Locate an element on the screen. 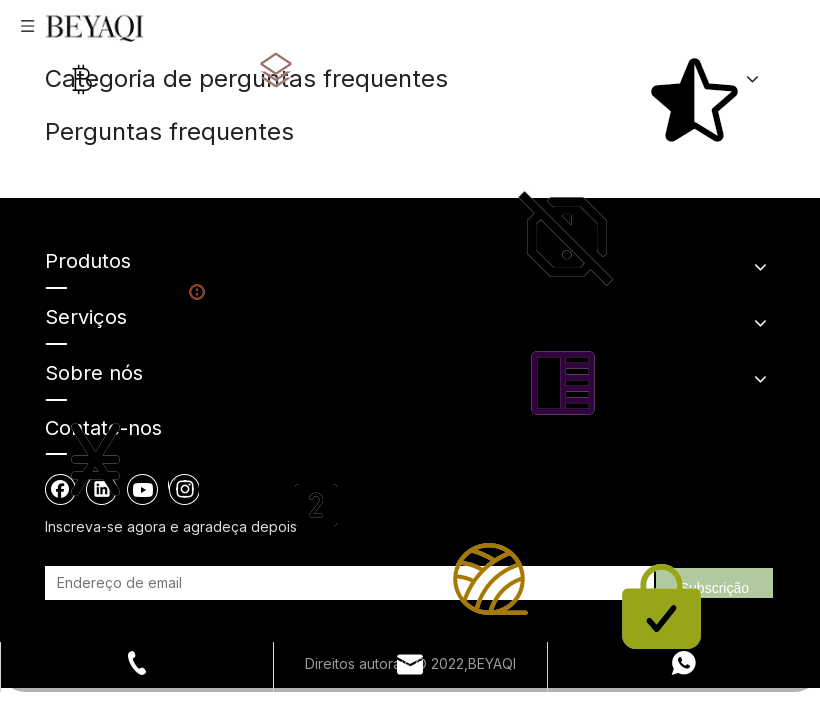  toggle between split-screen or half-view mode is located at coordinates (563, 383).